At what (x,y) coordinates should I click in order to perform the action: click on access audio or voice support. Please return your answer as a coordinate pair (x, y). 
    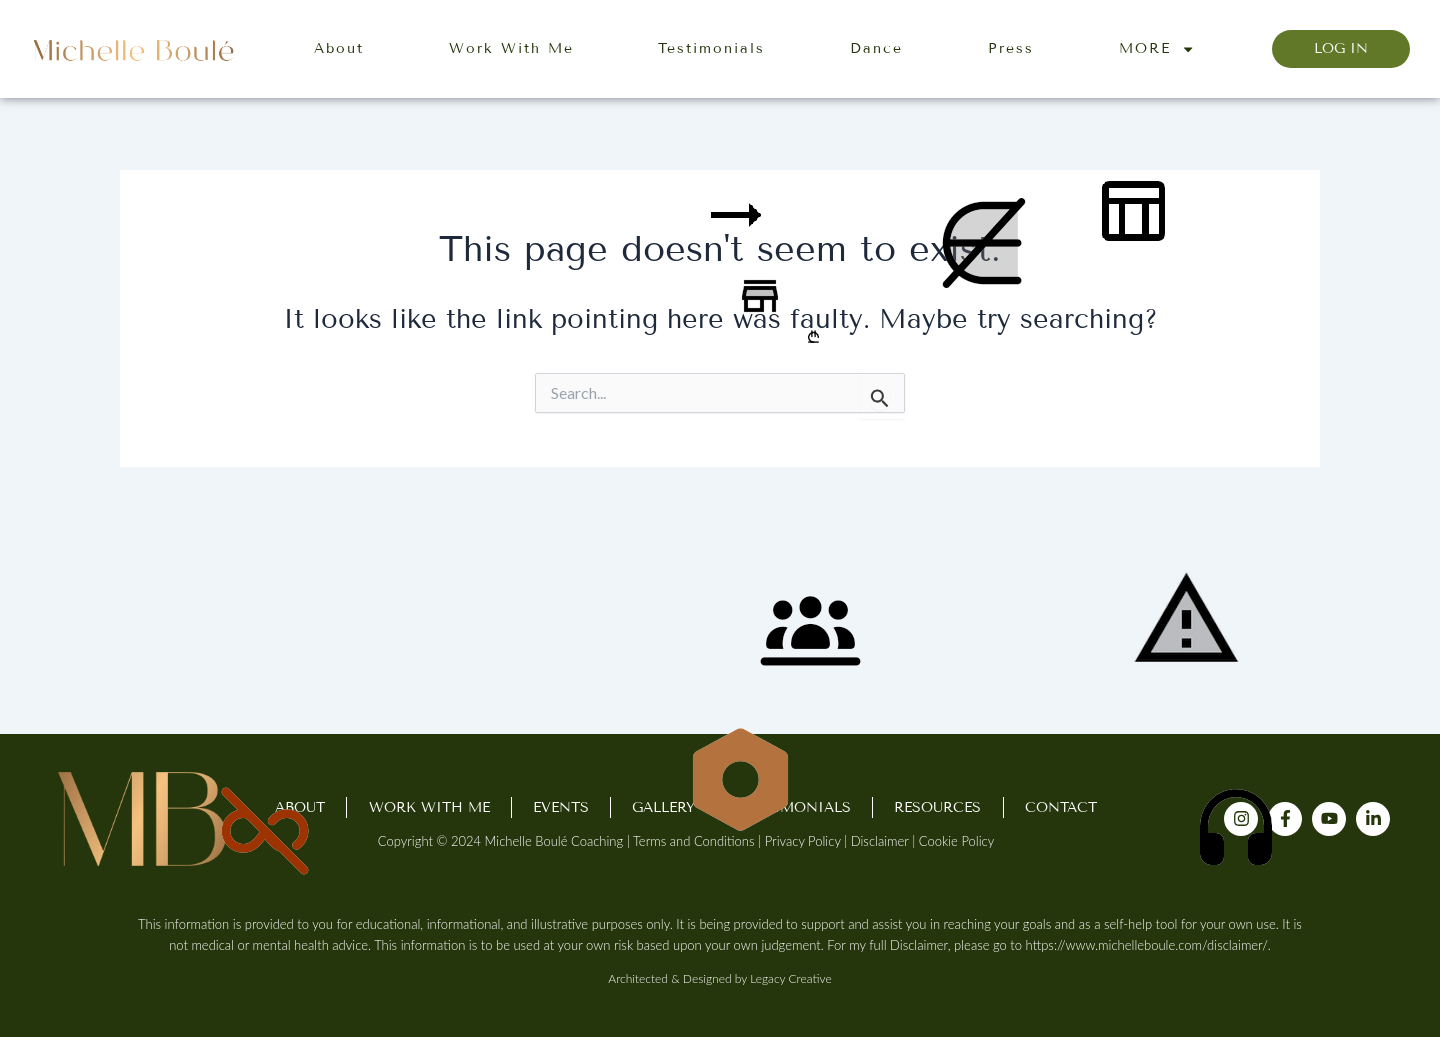
    Looking at the image, I should click on (1236, 833).